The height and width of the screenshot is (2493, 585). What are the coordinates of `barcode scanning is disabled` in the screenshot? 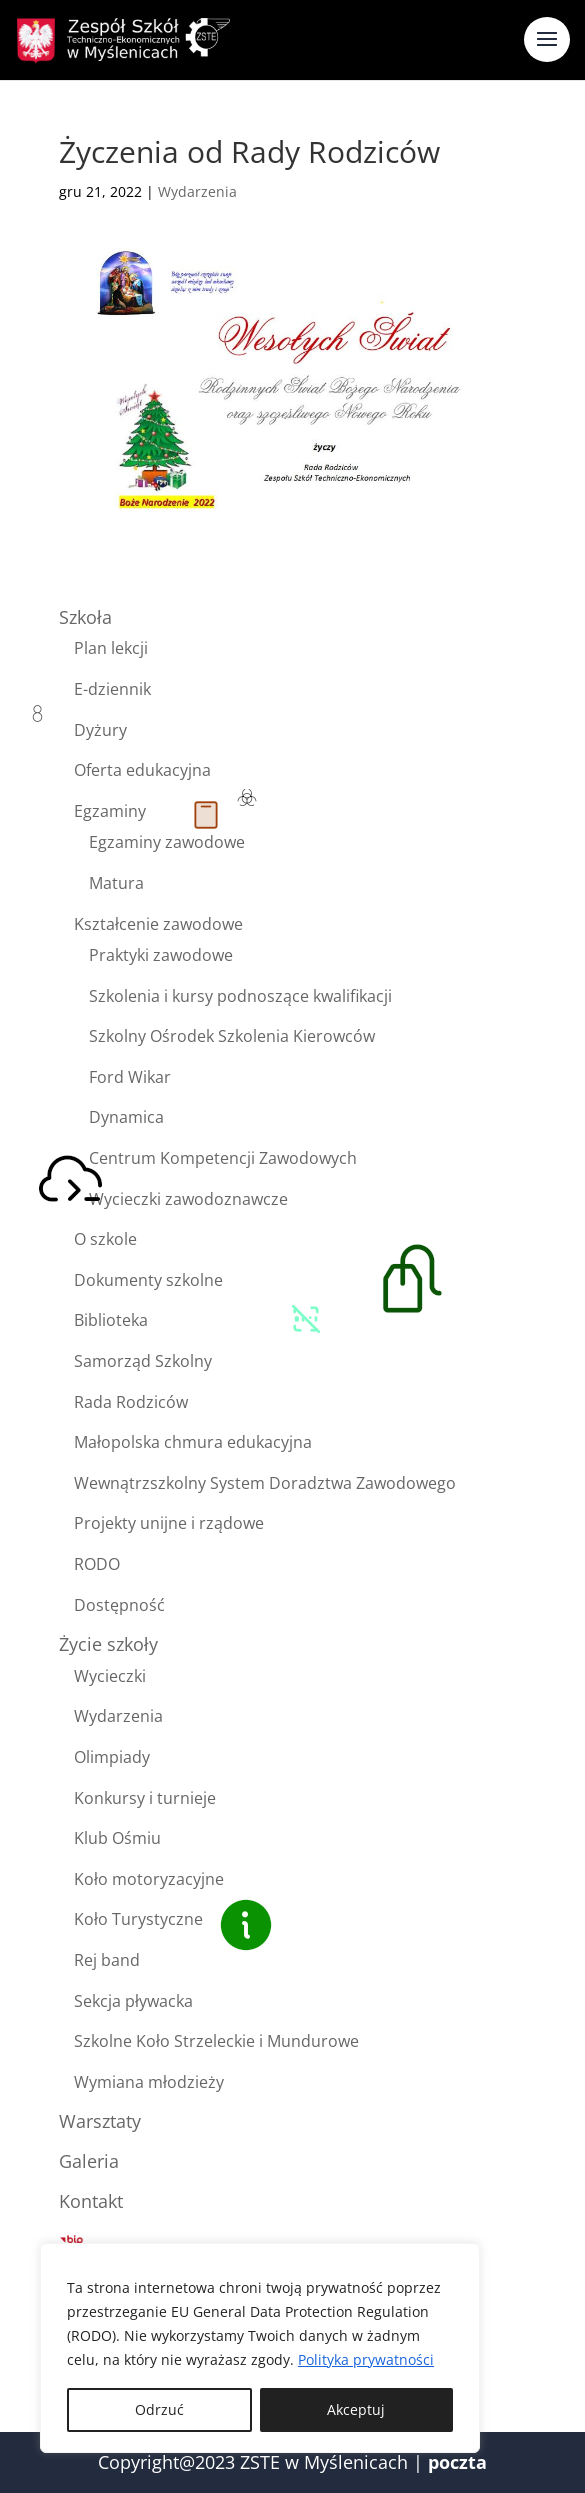 It's located at (306, 1319).